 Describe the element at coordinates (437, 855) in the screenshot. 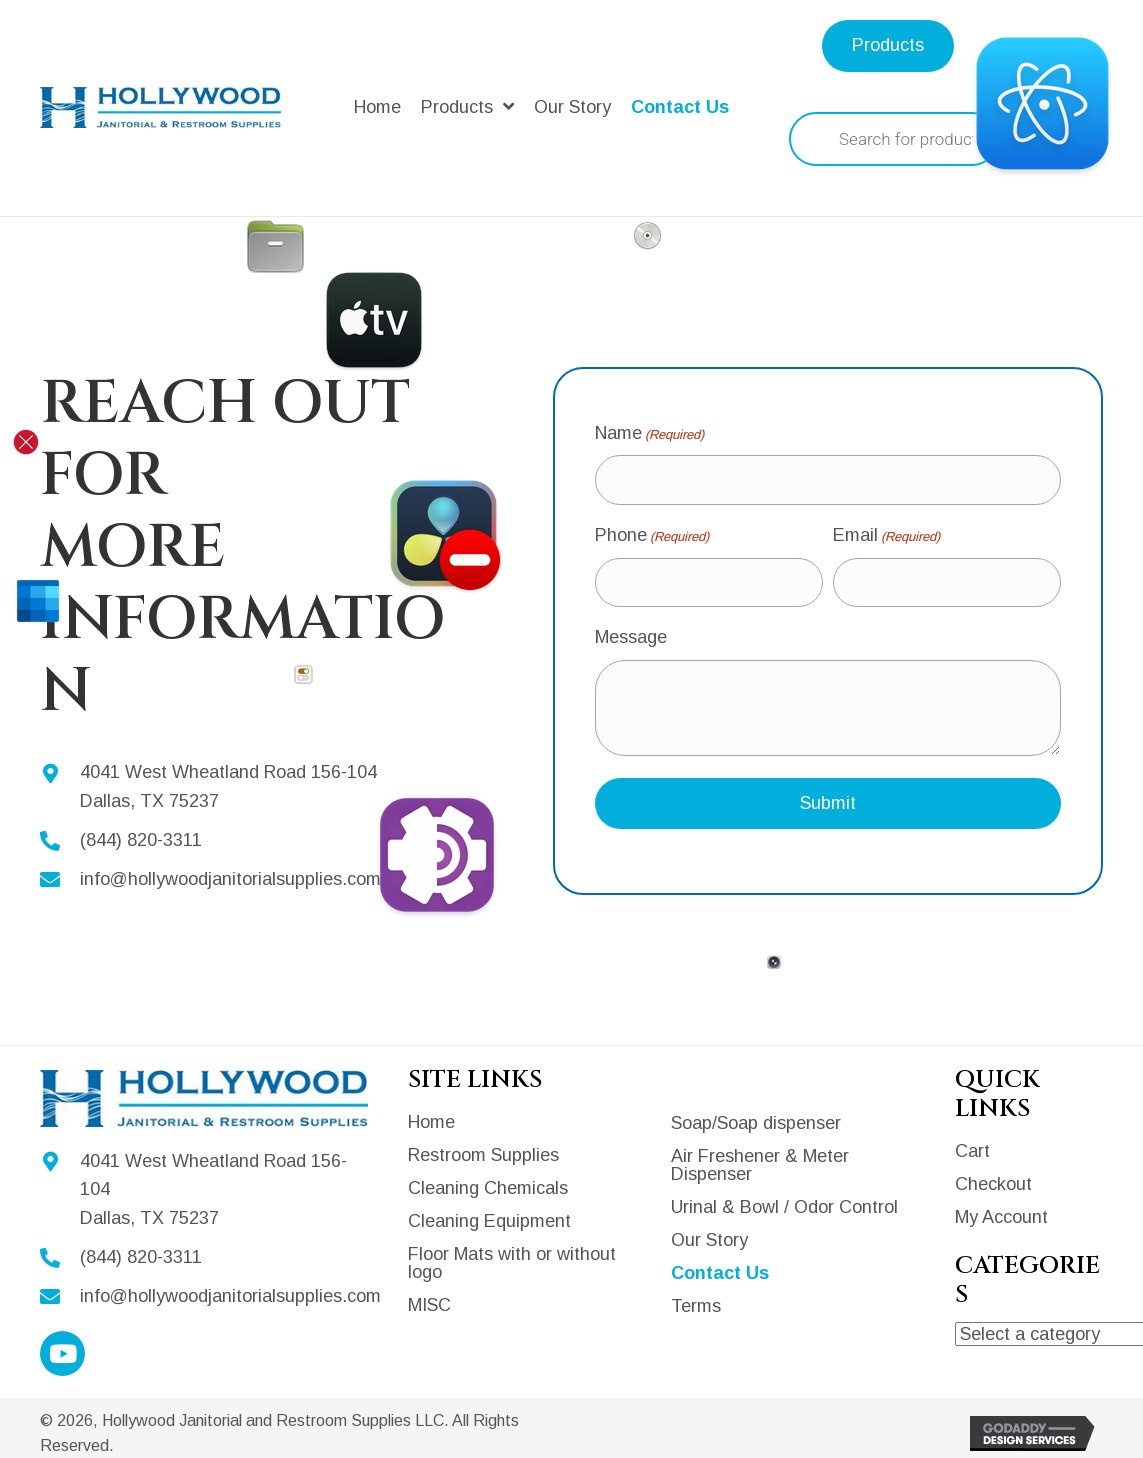

I see `open carburetor app settings` at that location.